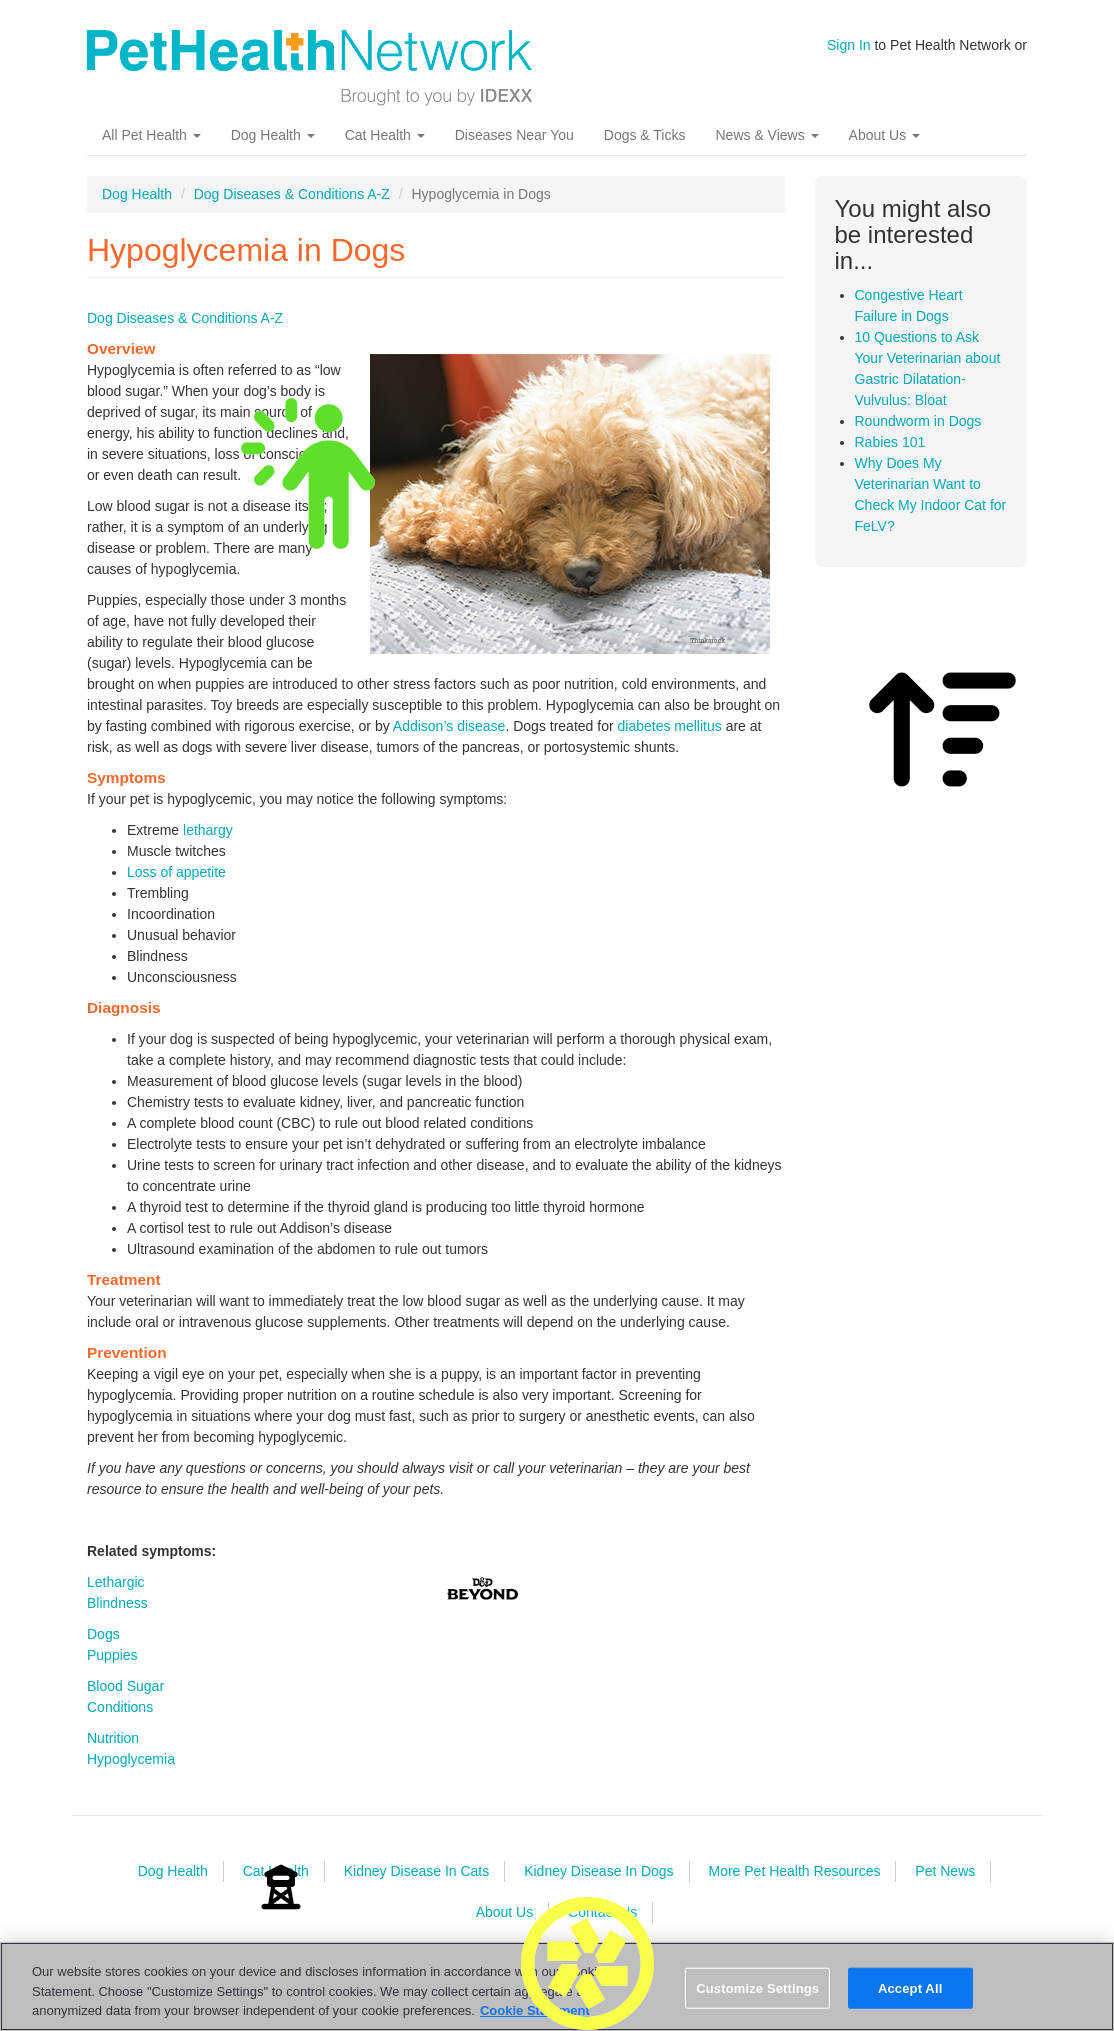 The width and height of the screenshot is (1114, 2031). What do you see at coordinates (482, 1588) in the screenshot?
I see `open D&D Beyond app or website` at bounding box center [482, 1588].